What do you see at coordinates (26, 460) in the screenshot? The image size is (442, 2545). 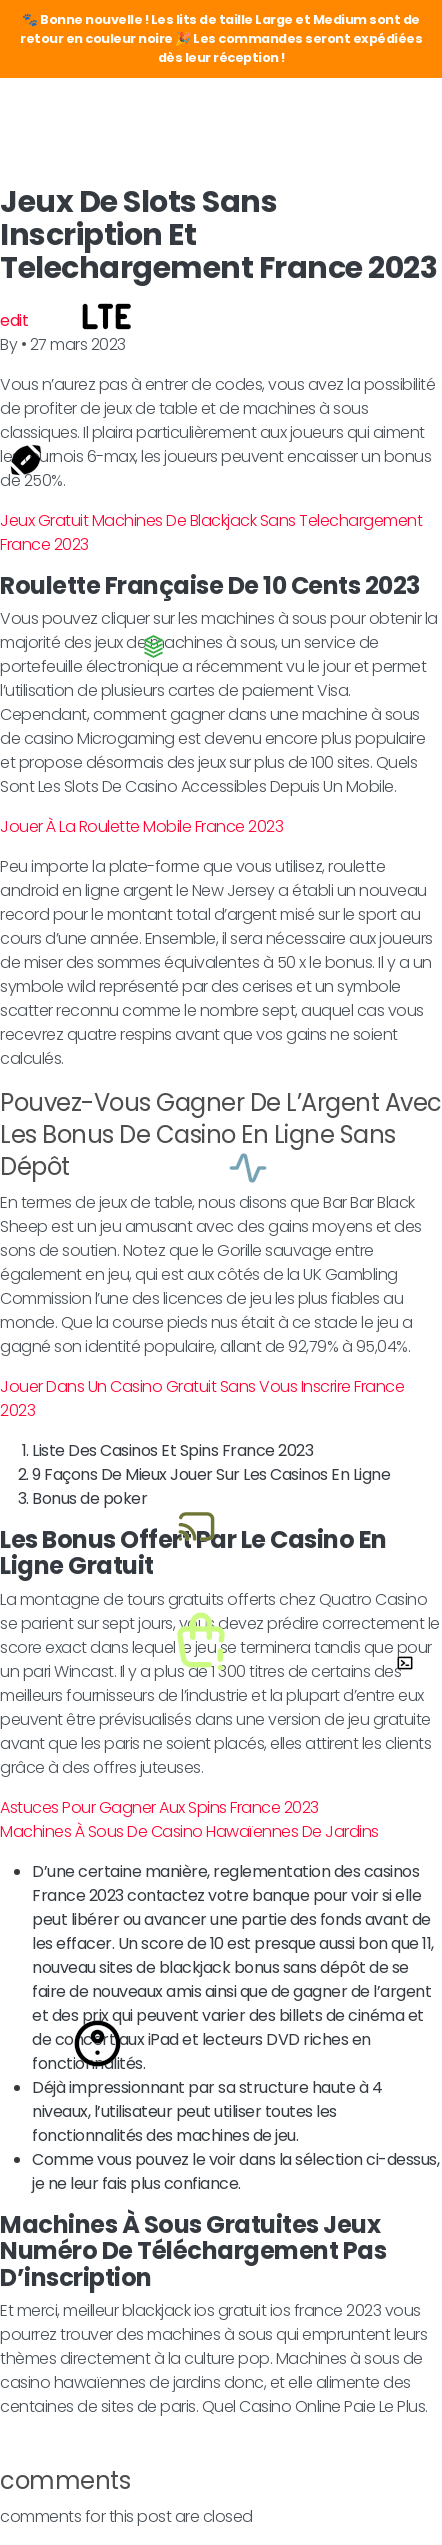 I see `access sports or football content` at bounding box center [26, 460].